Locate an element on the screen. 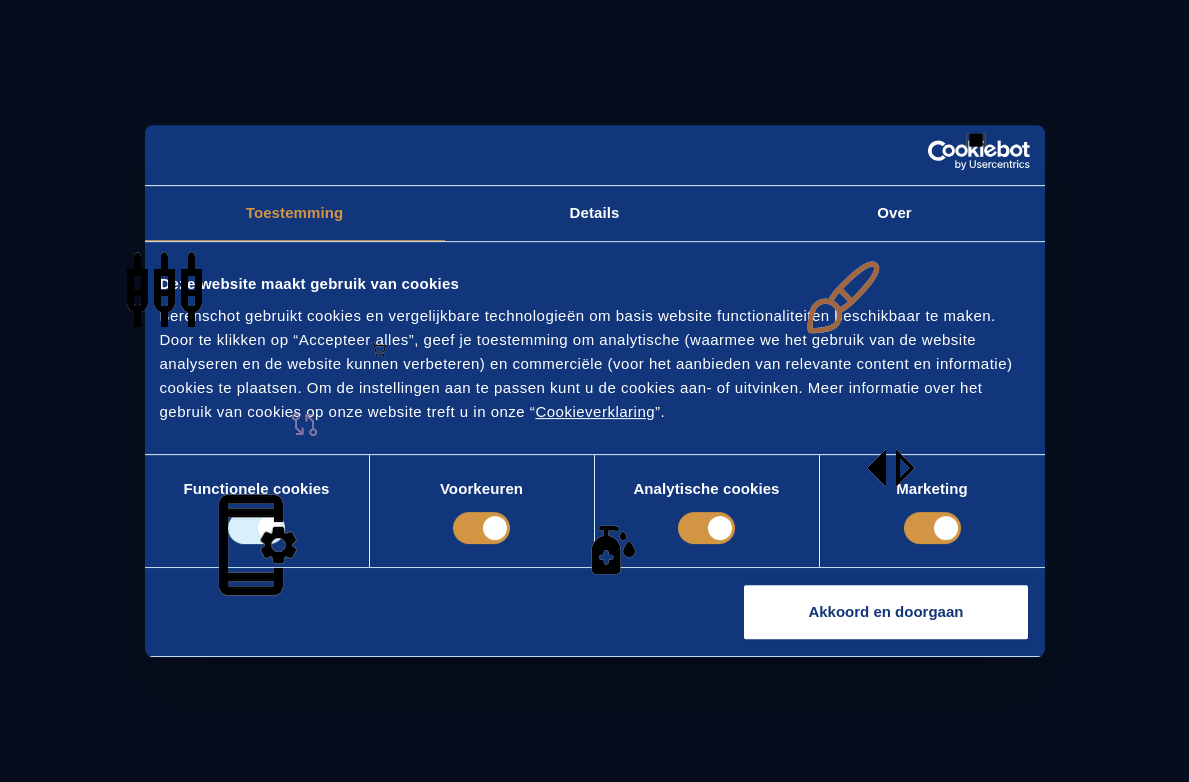 This screenshot has width=1189, height=782. access app settings is located at coordinates (251, 545).